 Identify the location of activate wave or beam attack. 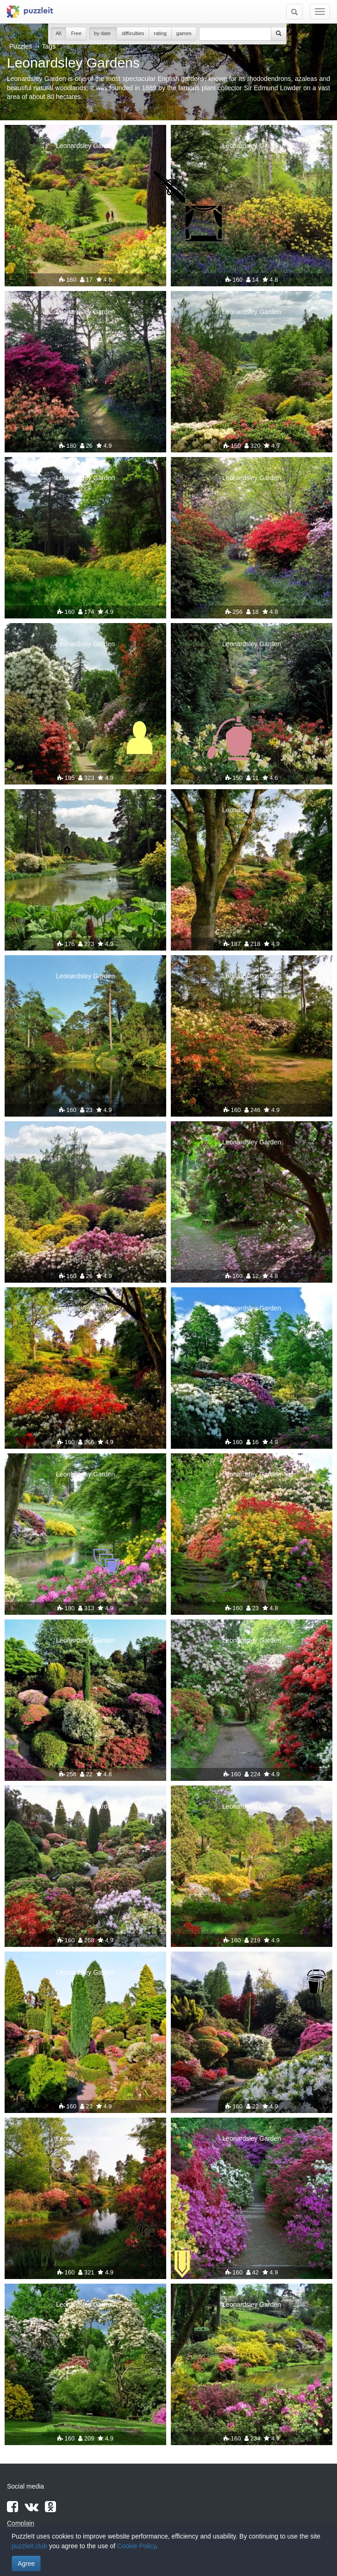
(169, 186).